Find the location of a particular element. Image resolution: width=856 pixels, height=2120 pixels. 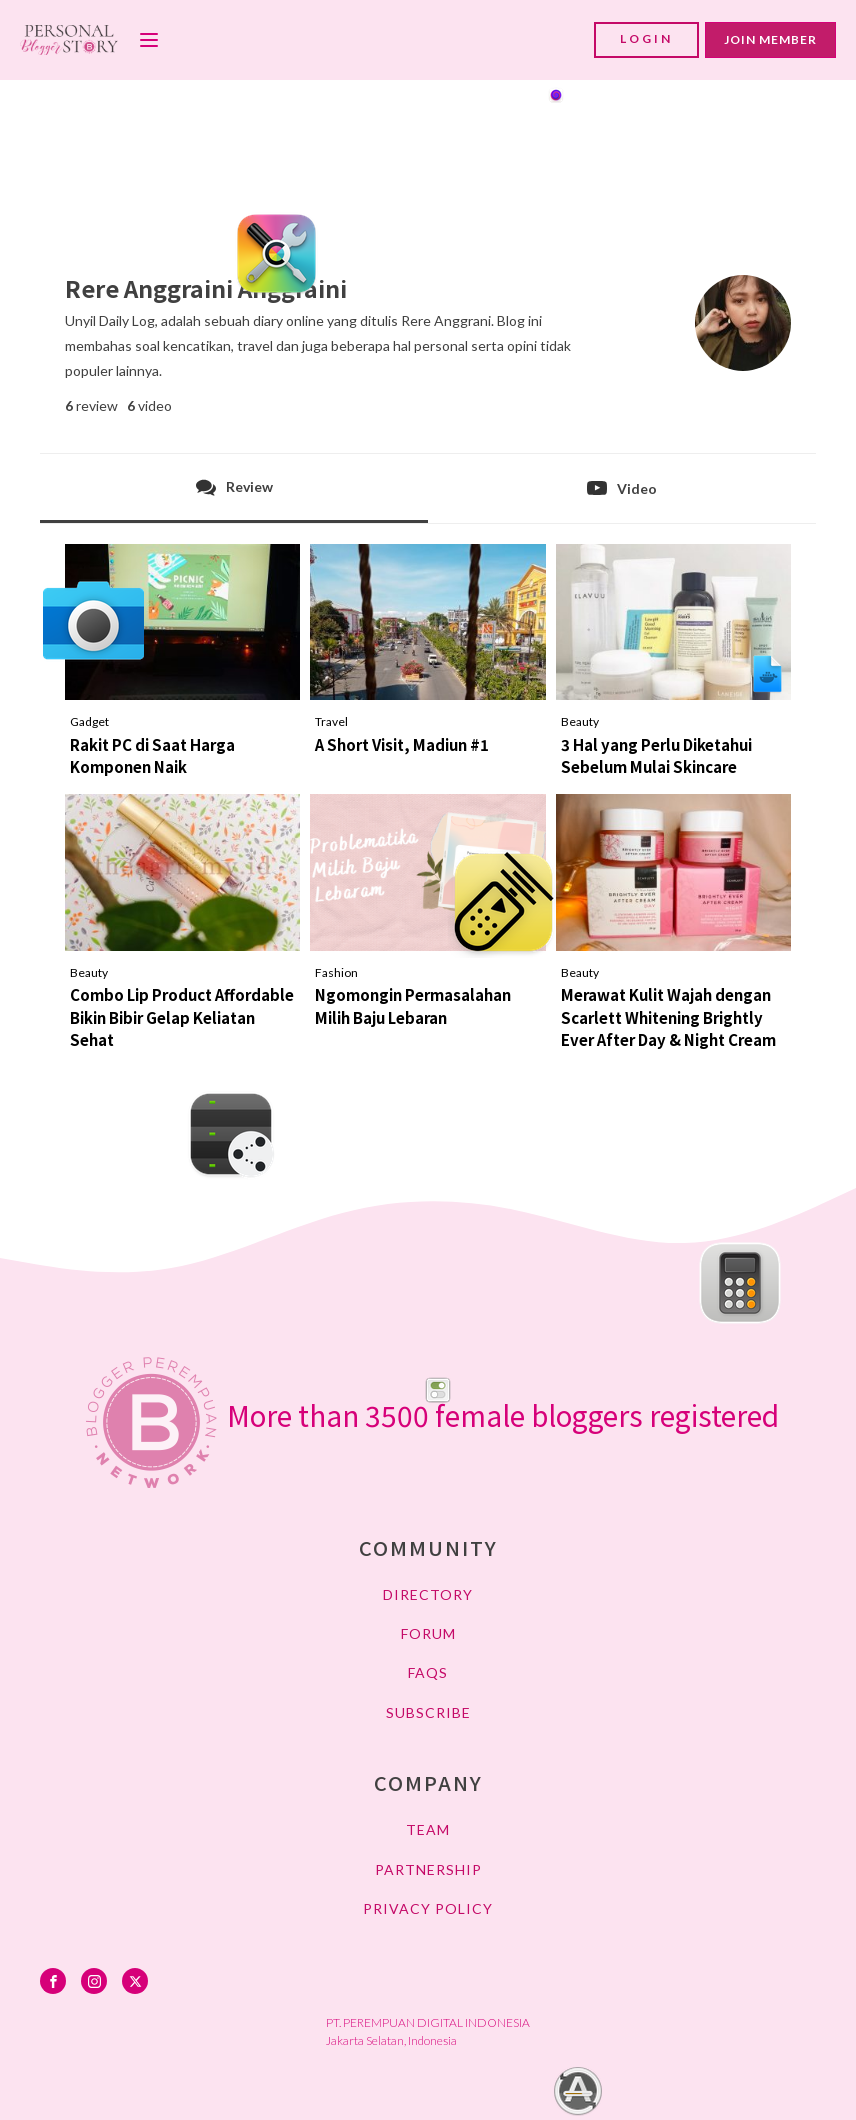

open the calculator app is located at coordinates (740, 1283).